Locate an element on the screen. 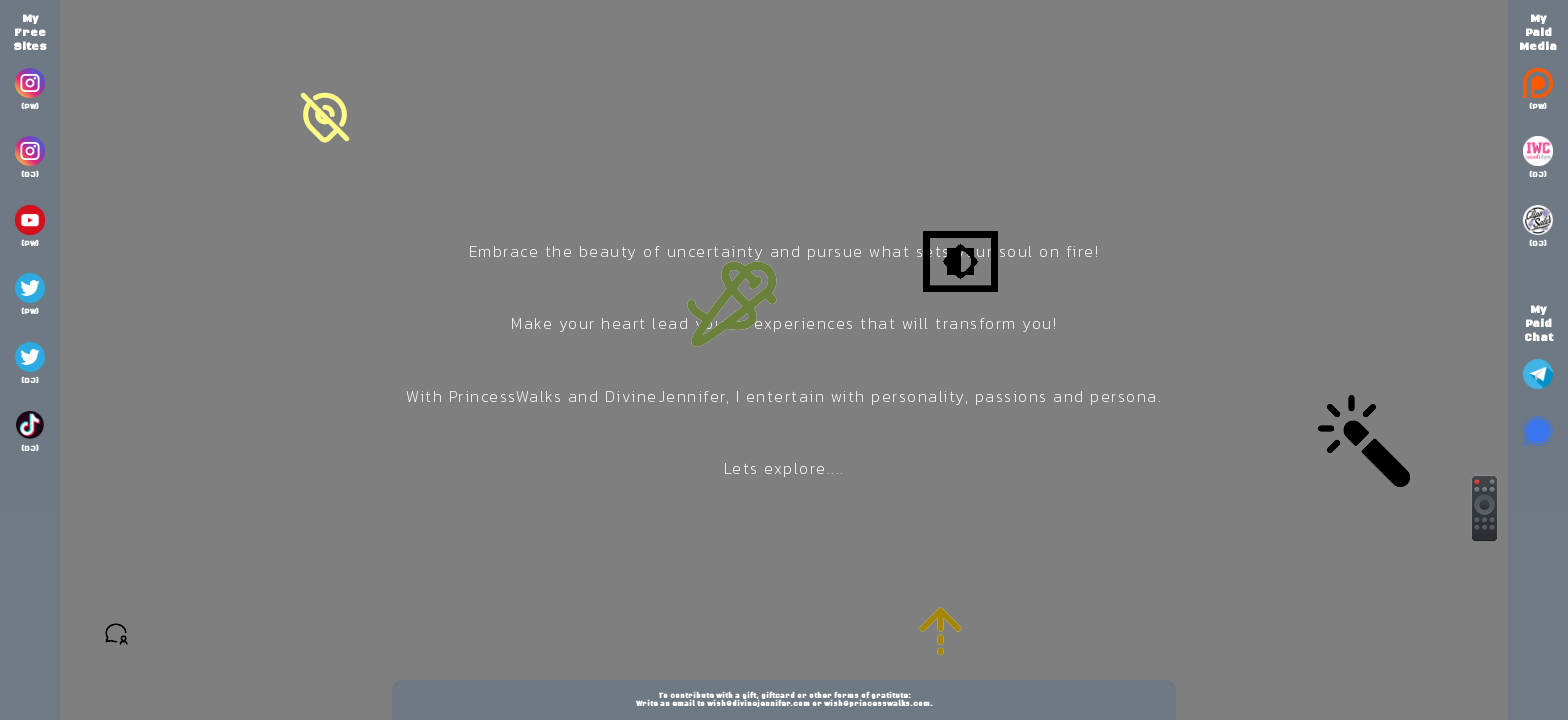 The height and width of the screenshot is (720, 1568). access sewing or craft tools is located at coordinates (734, 304).